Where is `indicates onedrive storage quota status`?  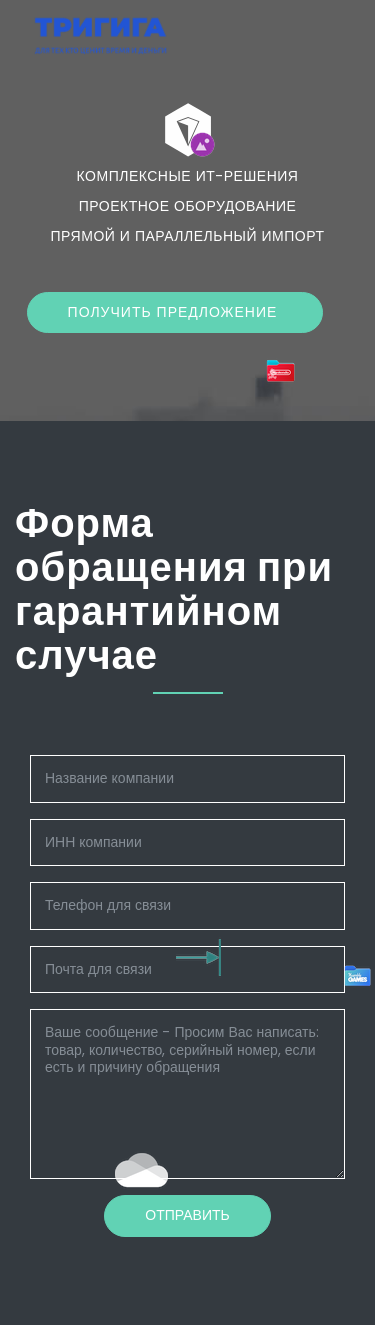 indicates onedrive storage quota status is located at coordinates (141, 1170).